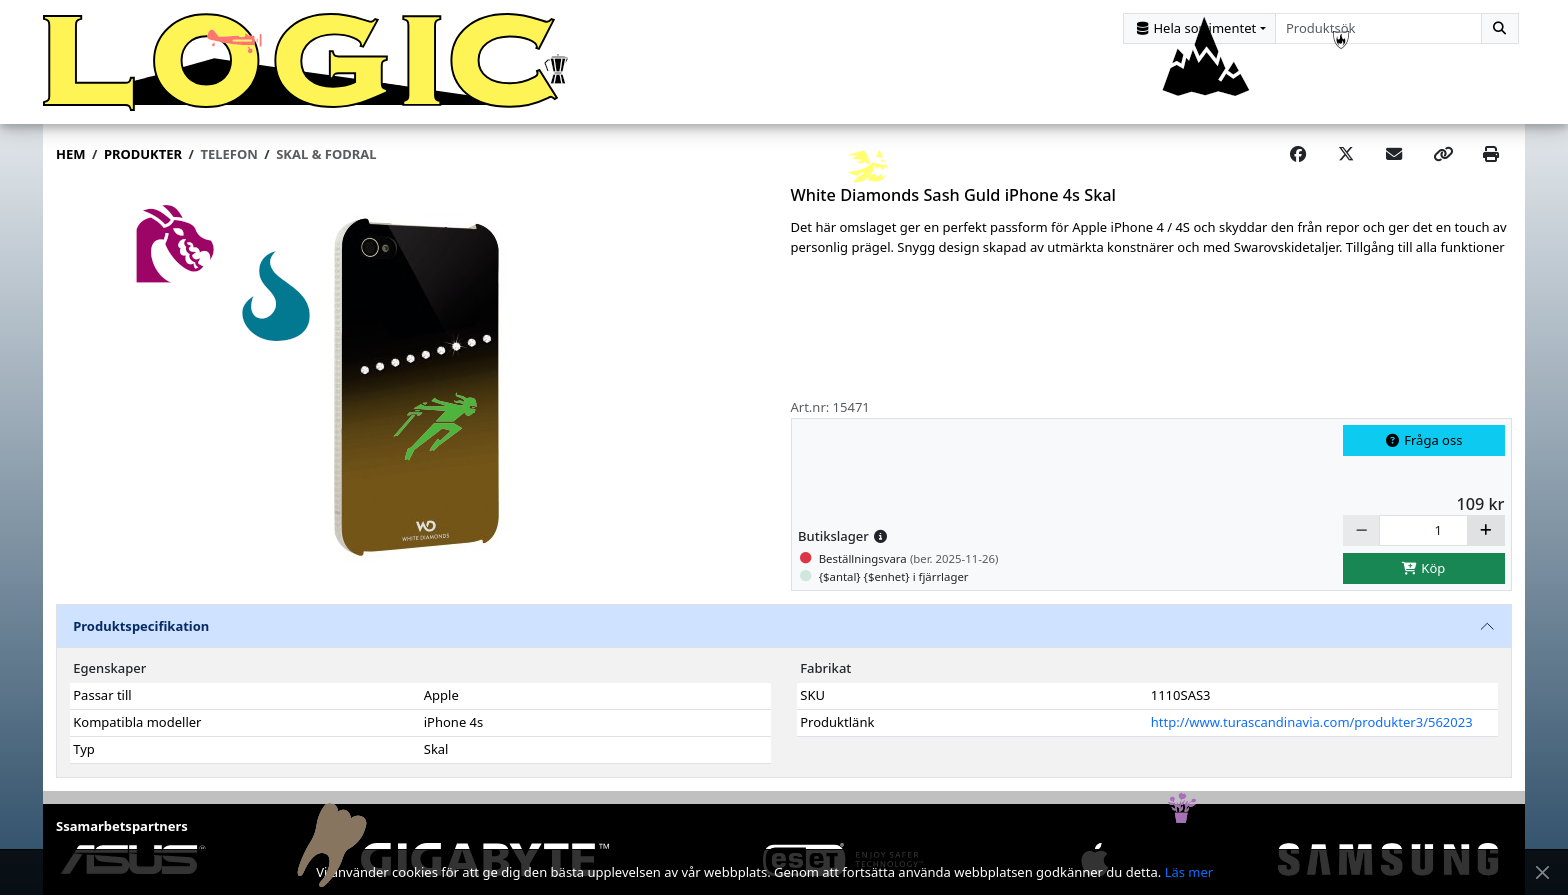  I want to click on indicates hot or trending content, so click(276, 296).